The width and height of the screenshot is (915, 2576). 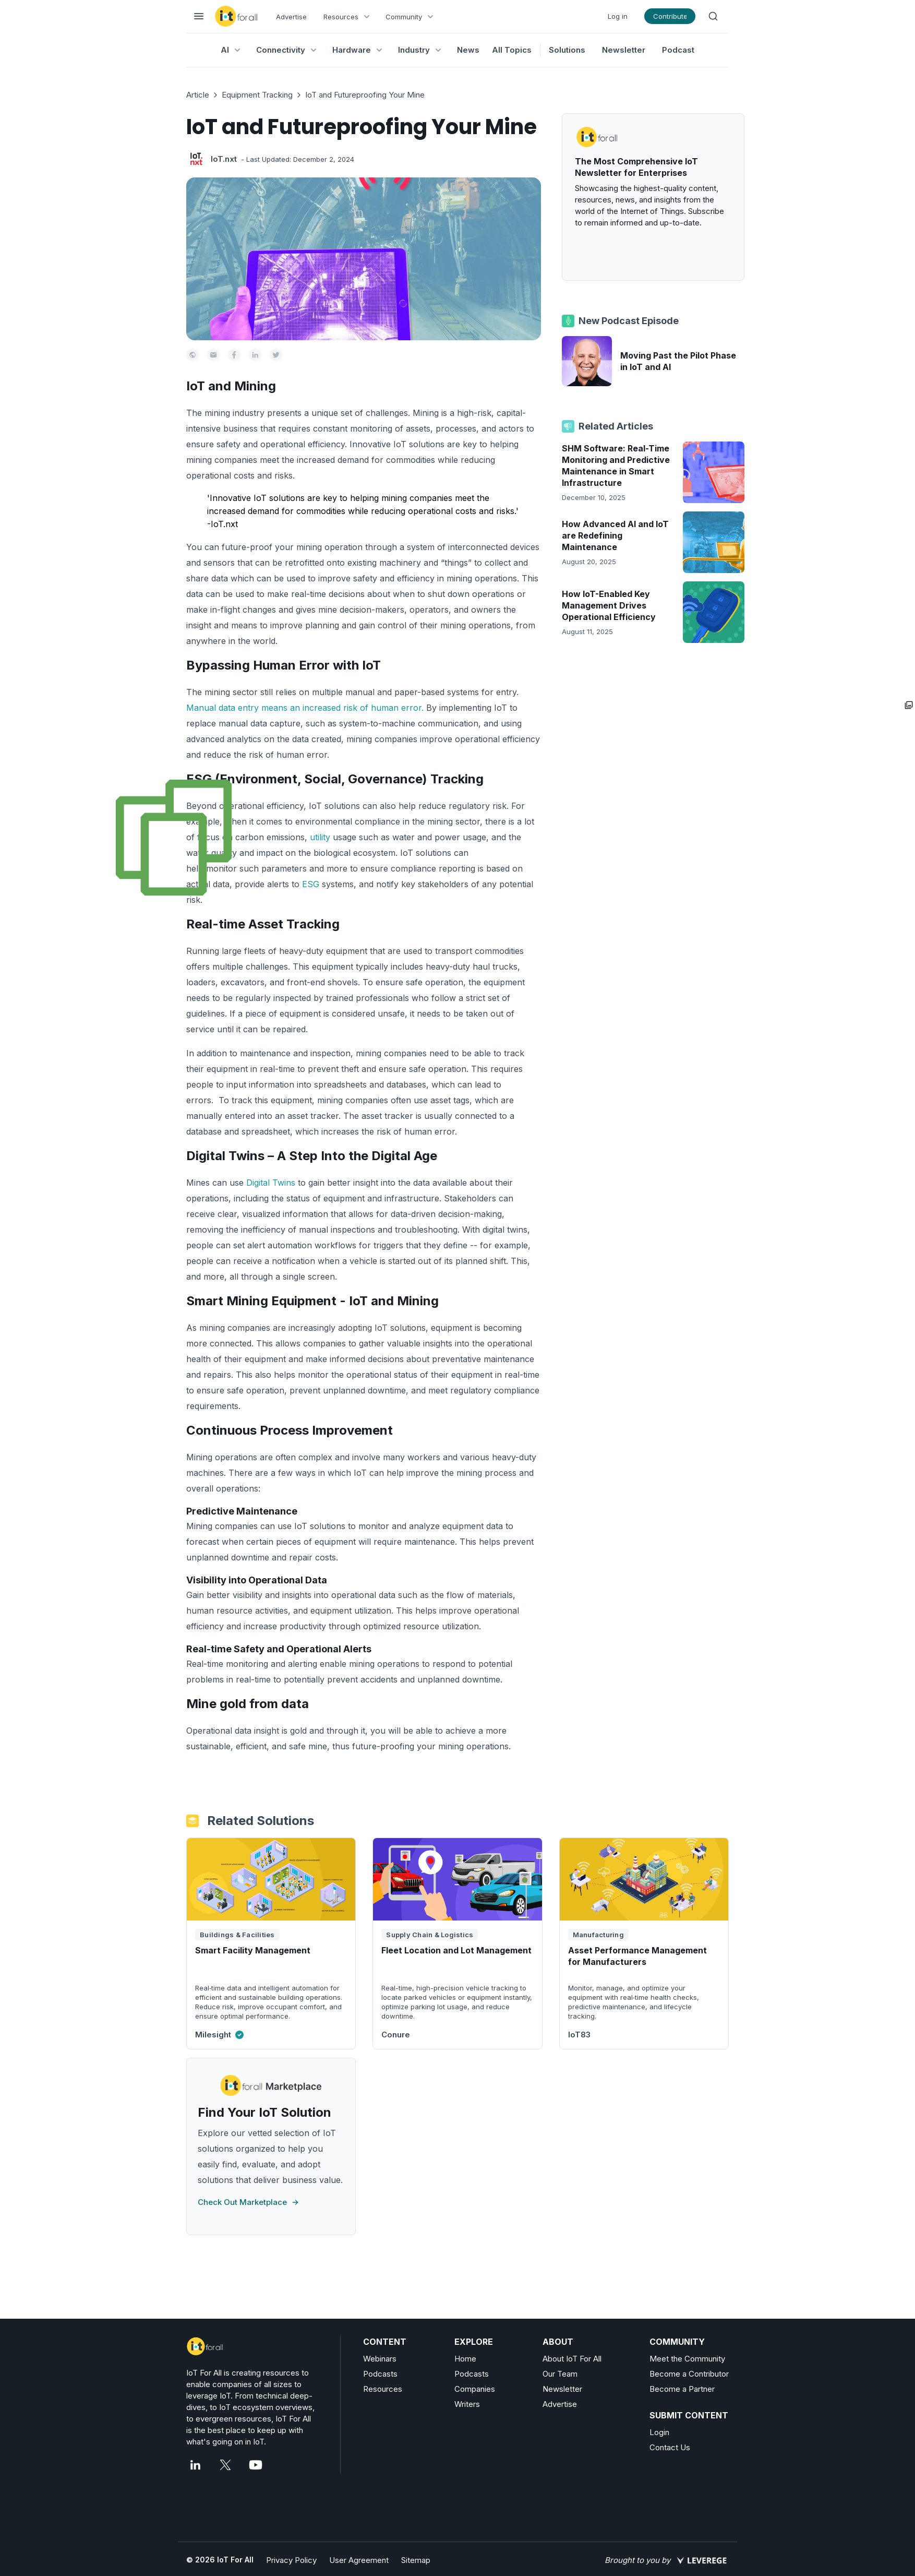 I want to click on view a collection of items, so click(x=174, y=838).